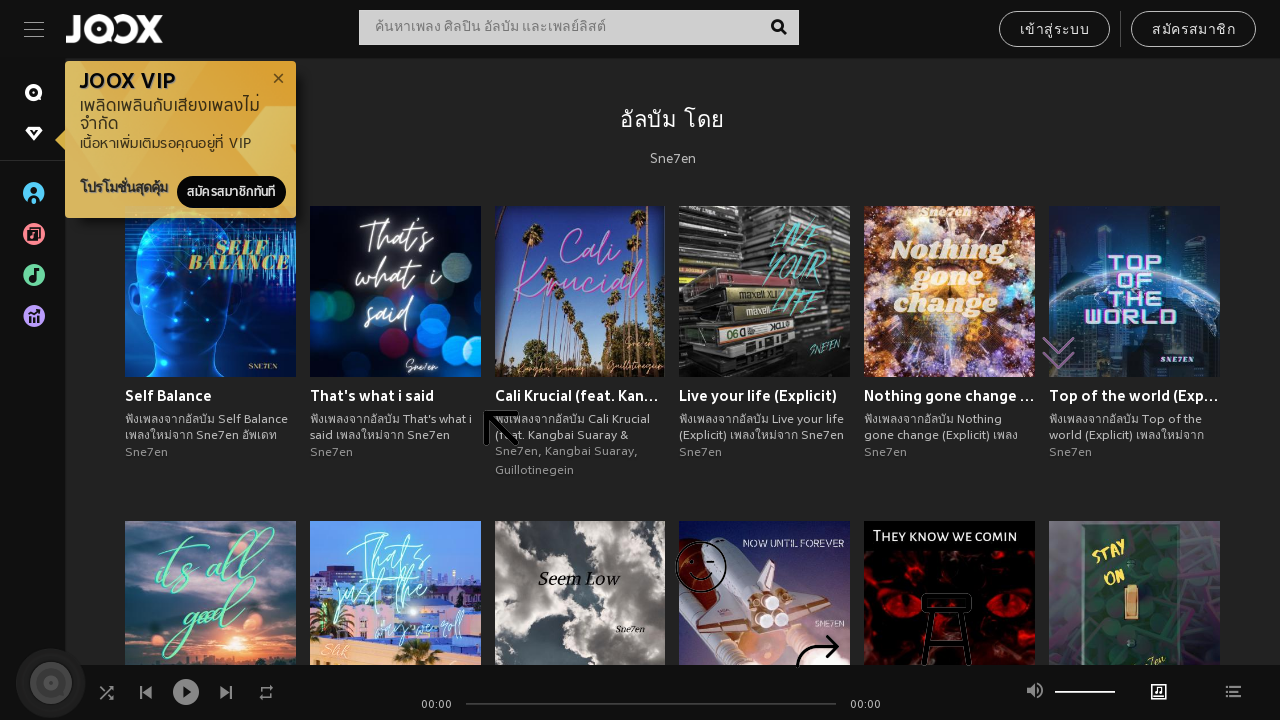 The image size is (1280, 720). I want to click on share or forward content, so click(817, 651).